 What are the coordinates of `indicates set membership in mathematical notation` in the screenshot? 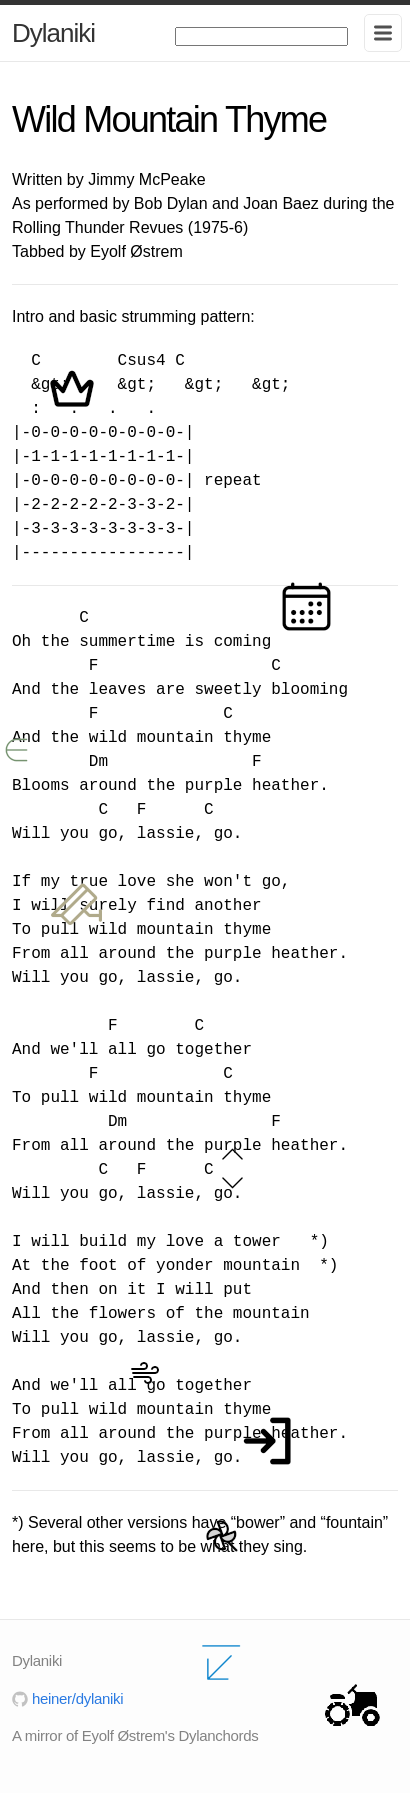 It's located at (17, 750).